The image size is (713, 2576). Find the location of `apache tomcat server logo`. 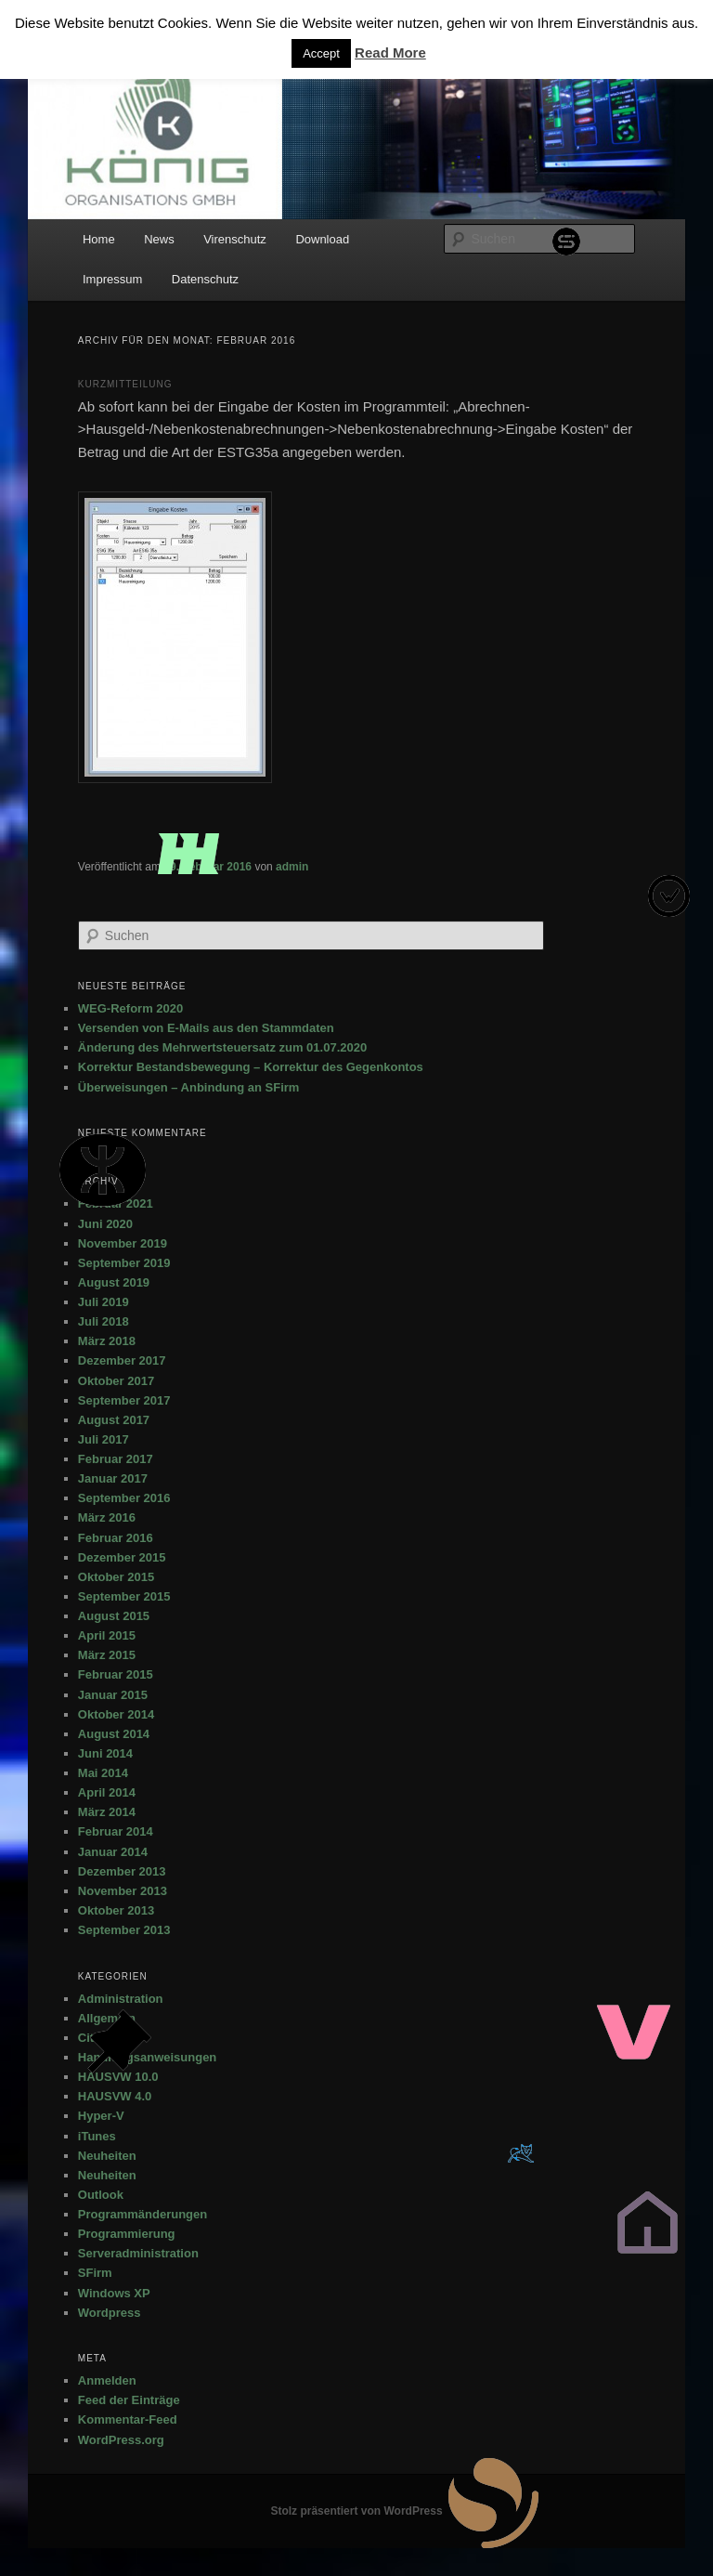

apache tomcat server logo is located at coordinates (521, 2153).